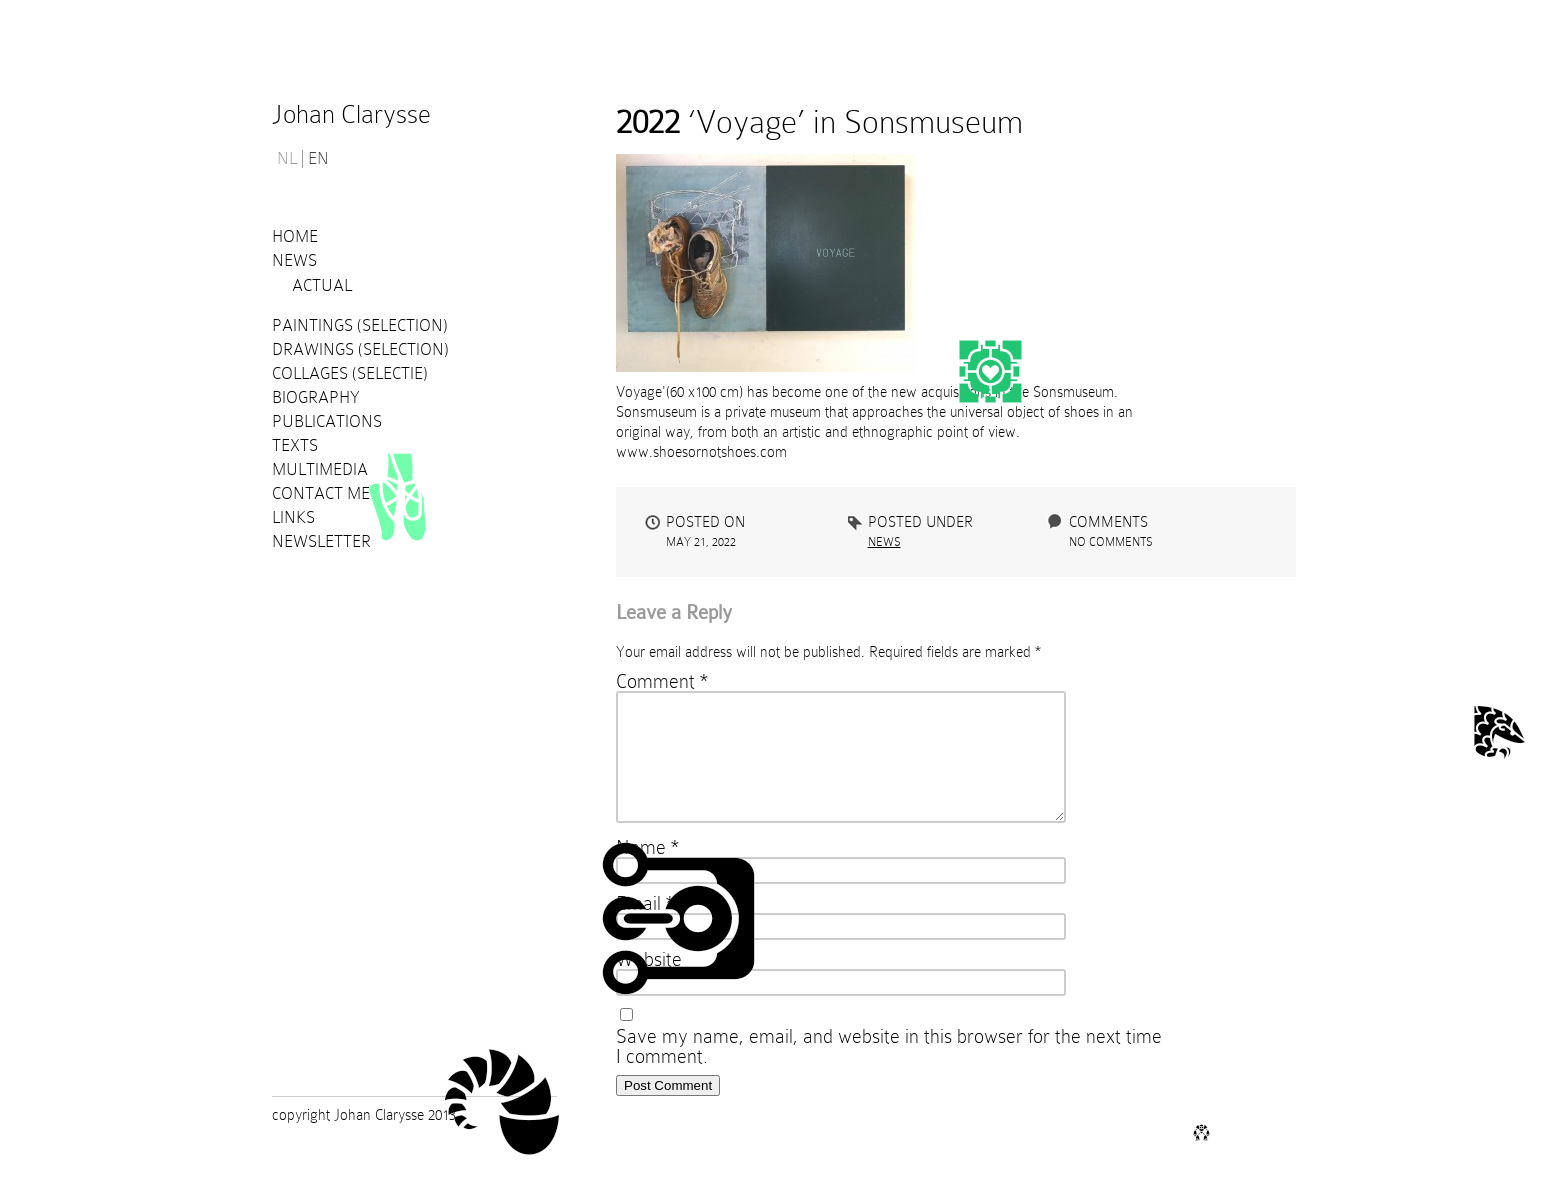  Describe the element at coordinates (990, 371) in the screenshot. I see `companion cube item or collectible from Portal` at that location.